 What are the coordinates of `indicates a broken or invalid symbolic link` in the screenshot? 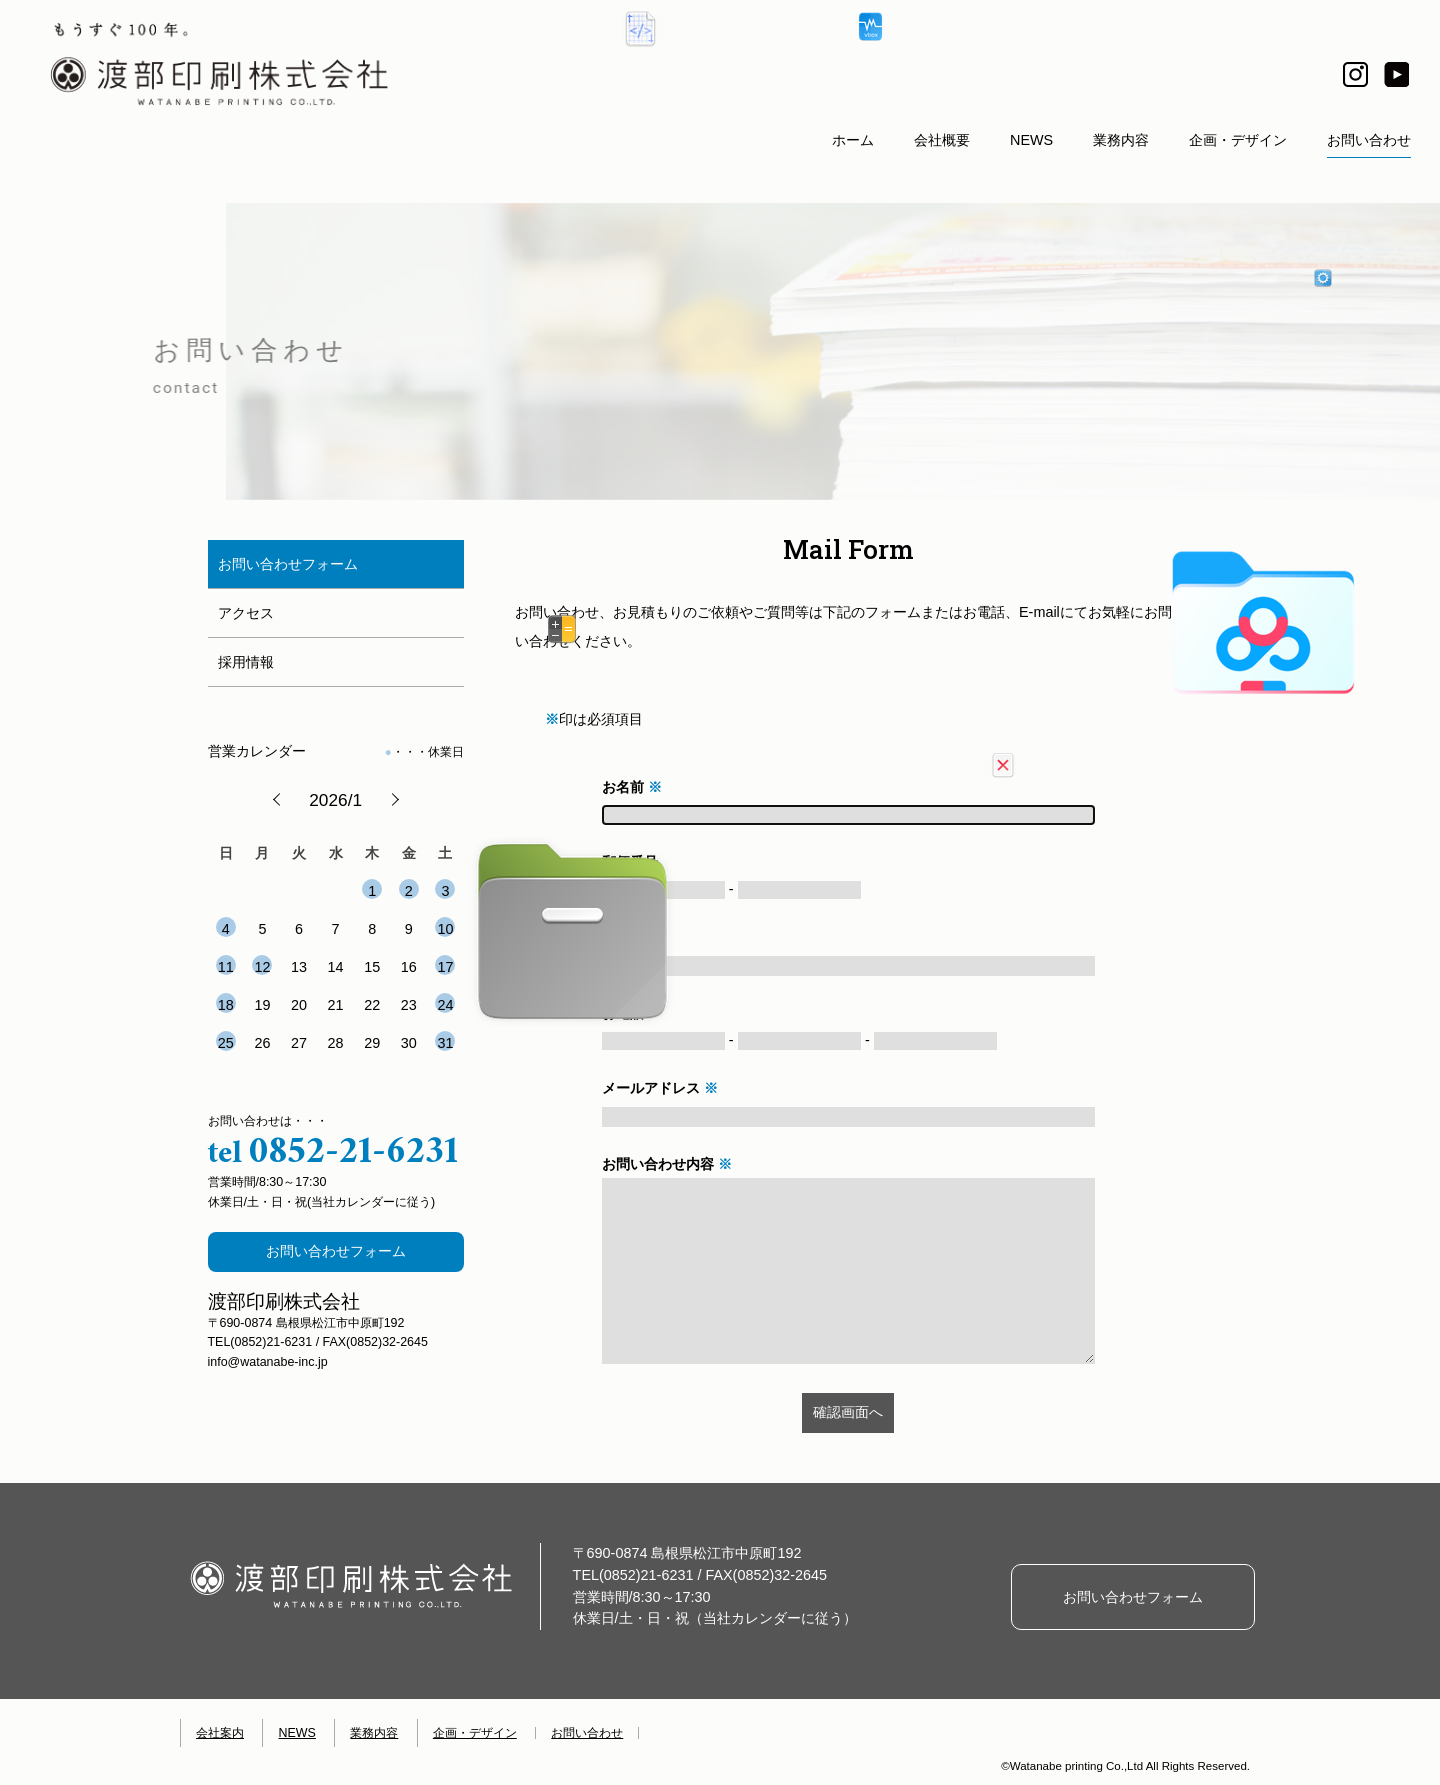 It's located at (1003, 765).